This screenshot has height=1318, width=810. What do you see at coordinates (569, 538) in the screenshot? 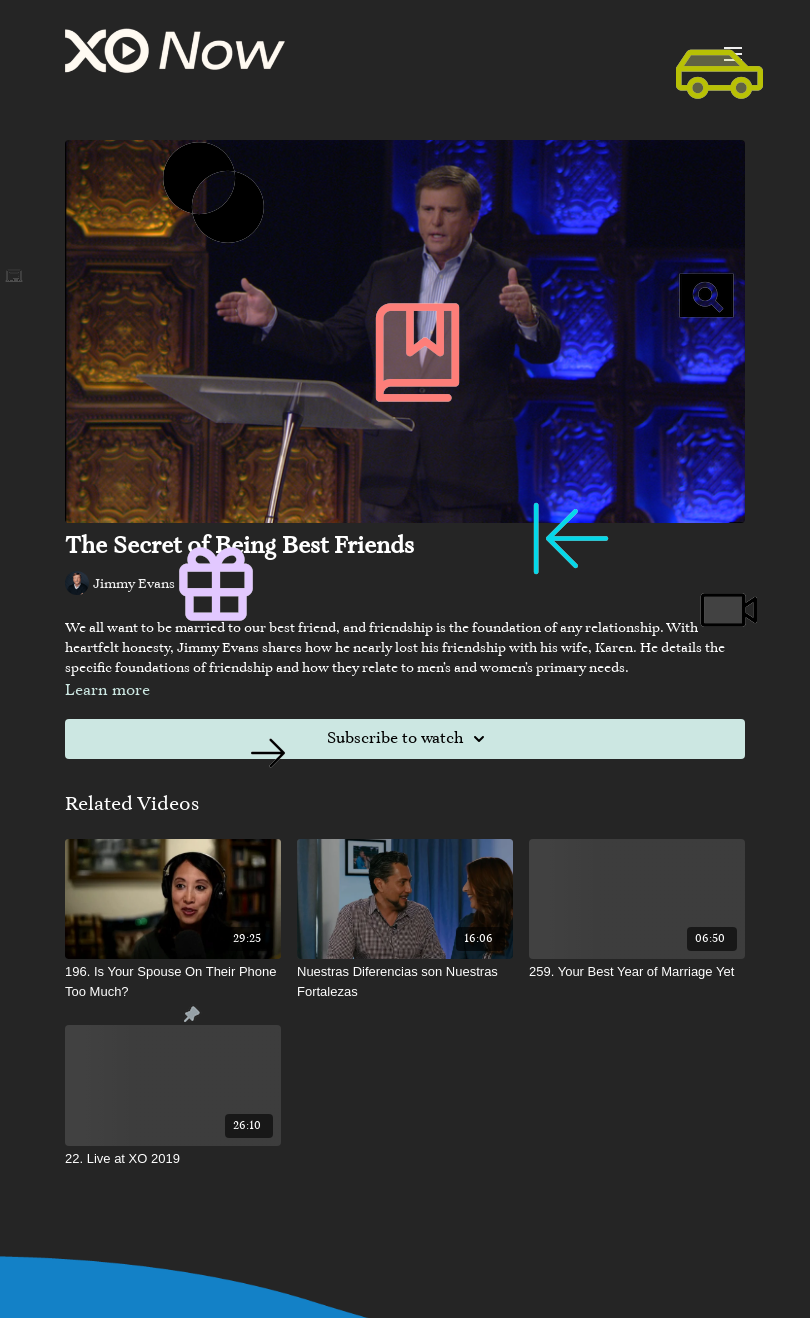
I see `go back to the beginning` at bounding box center [569, 538].